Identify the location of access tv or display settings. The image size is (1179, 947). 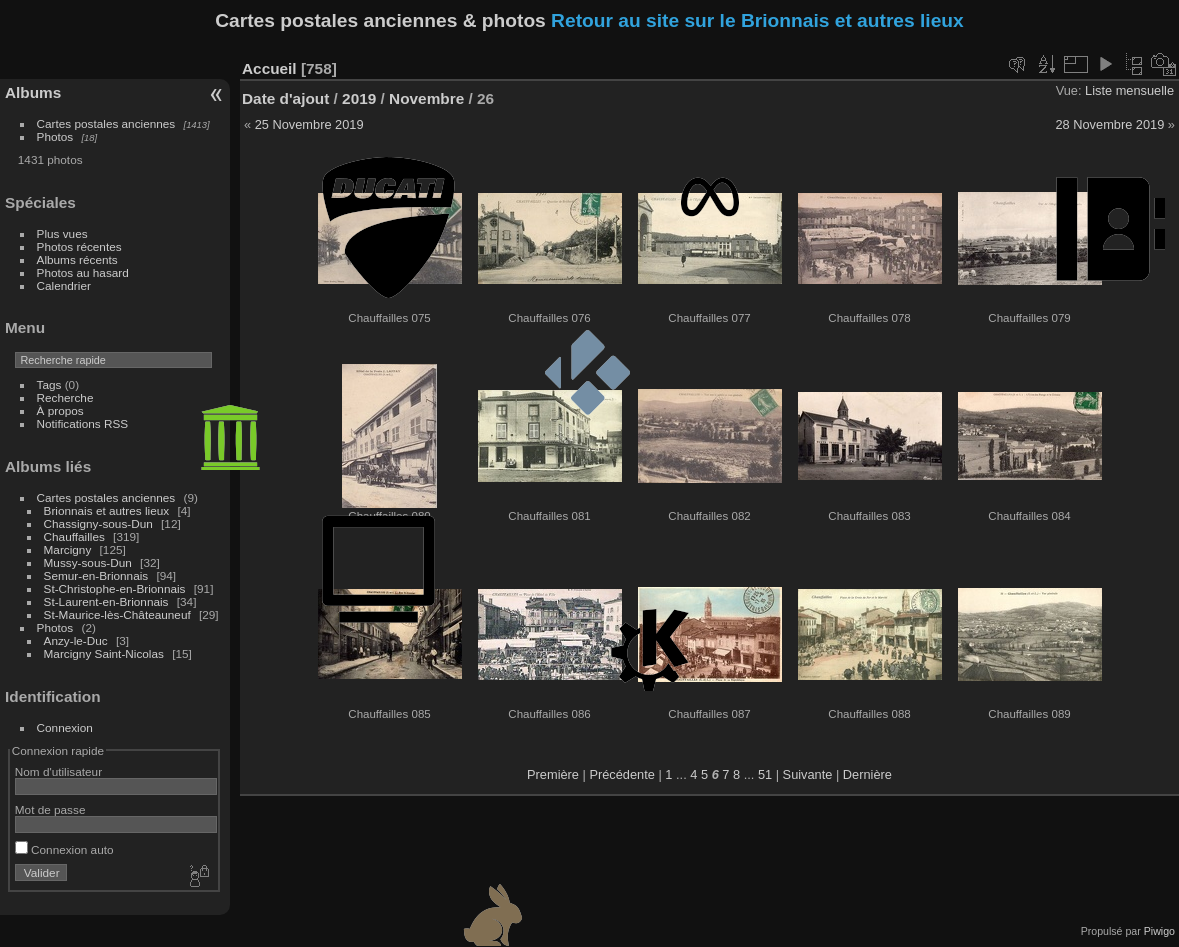
(378, 566).